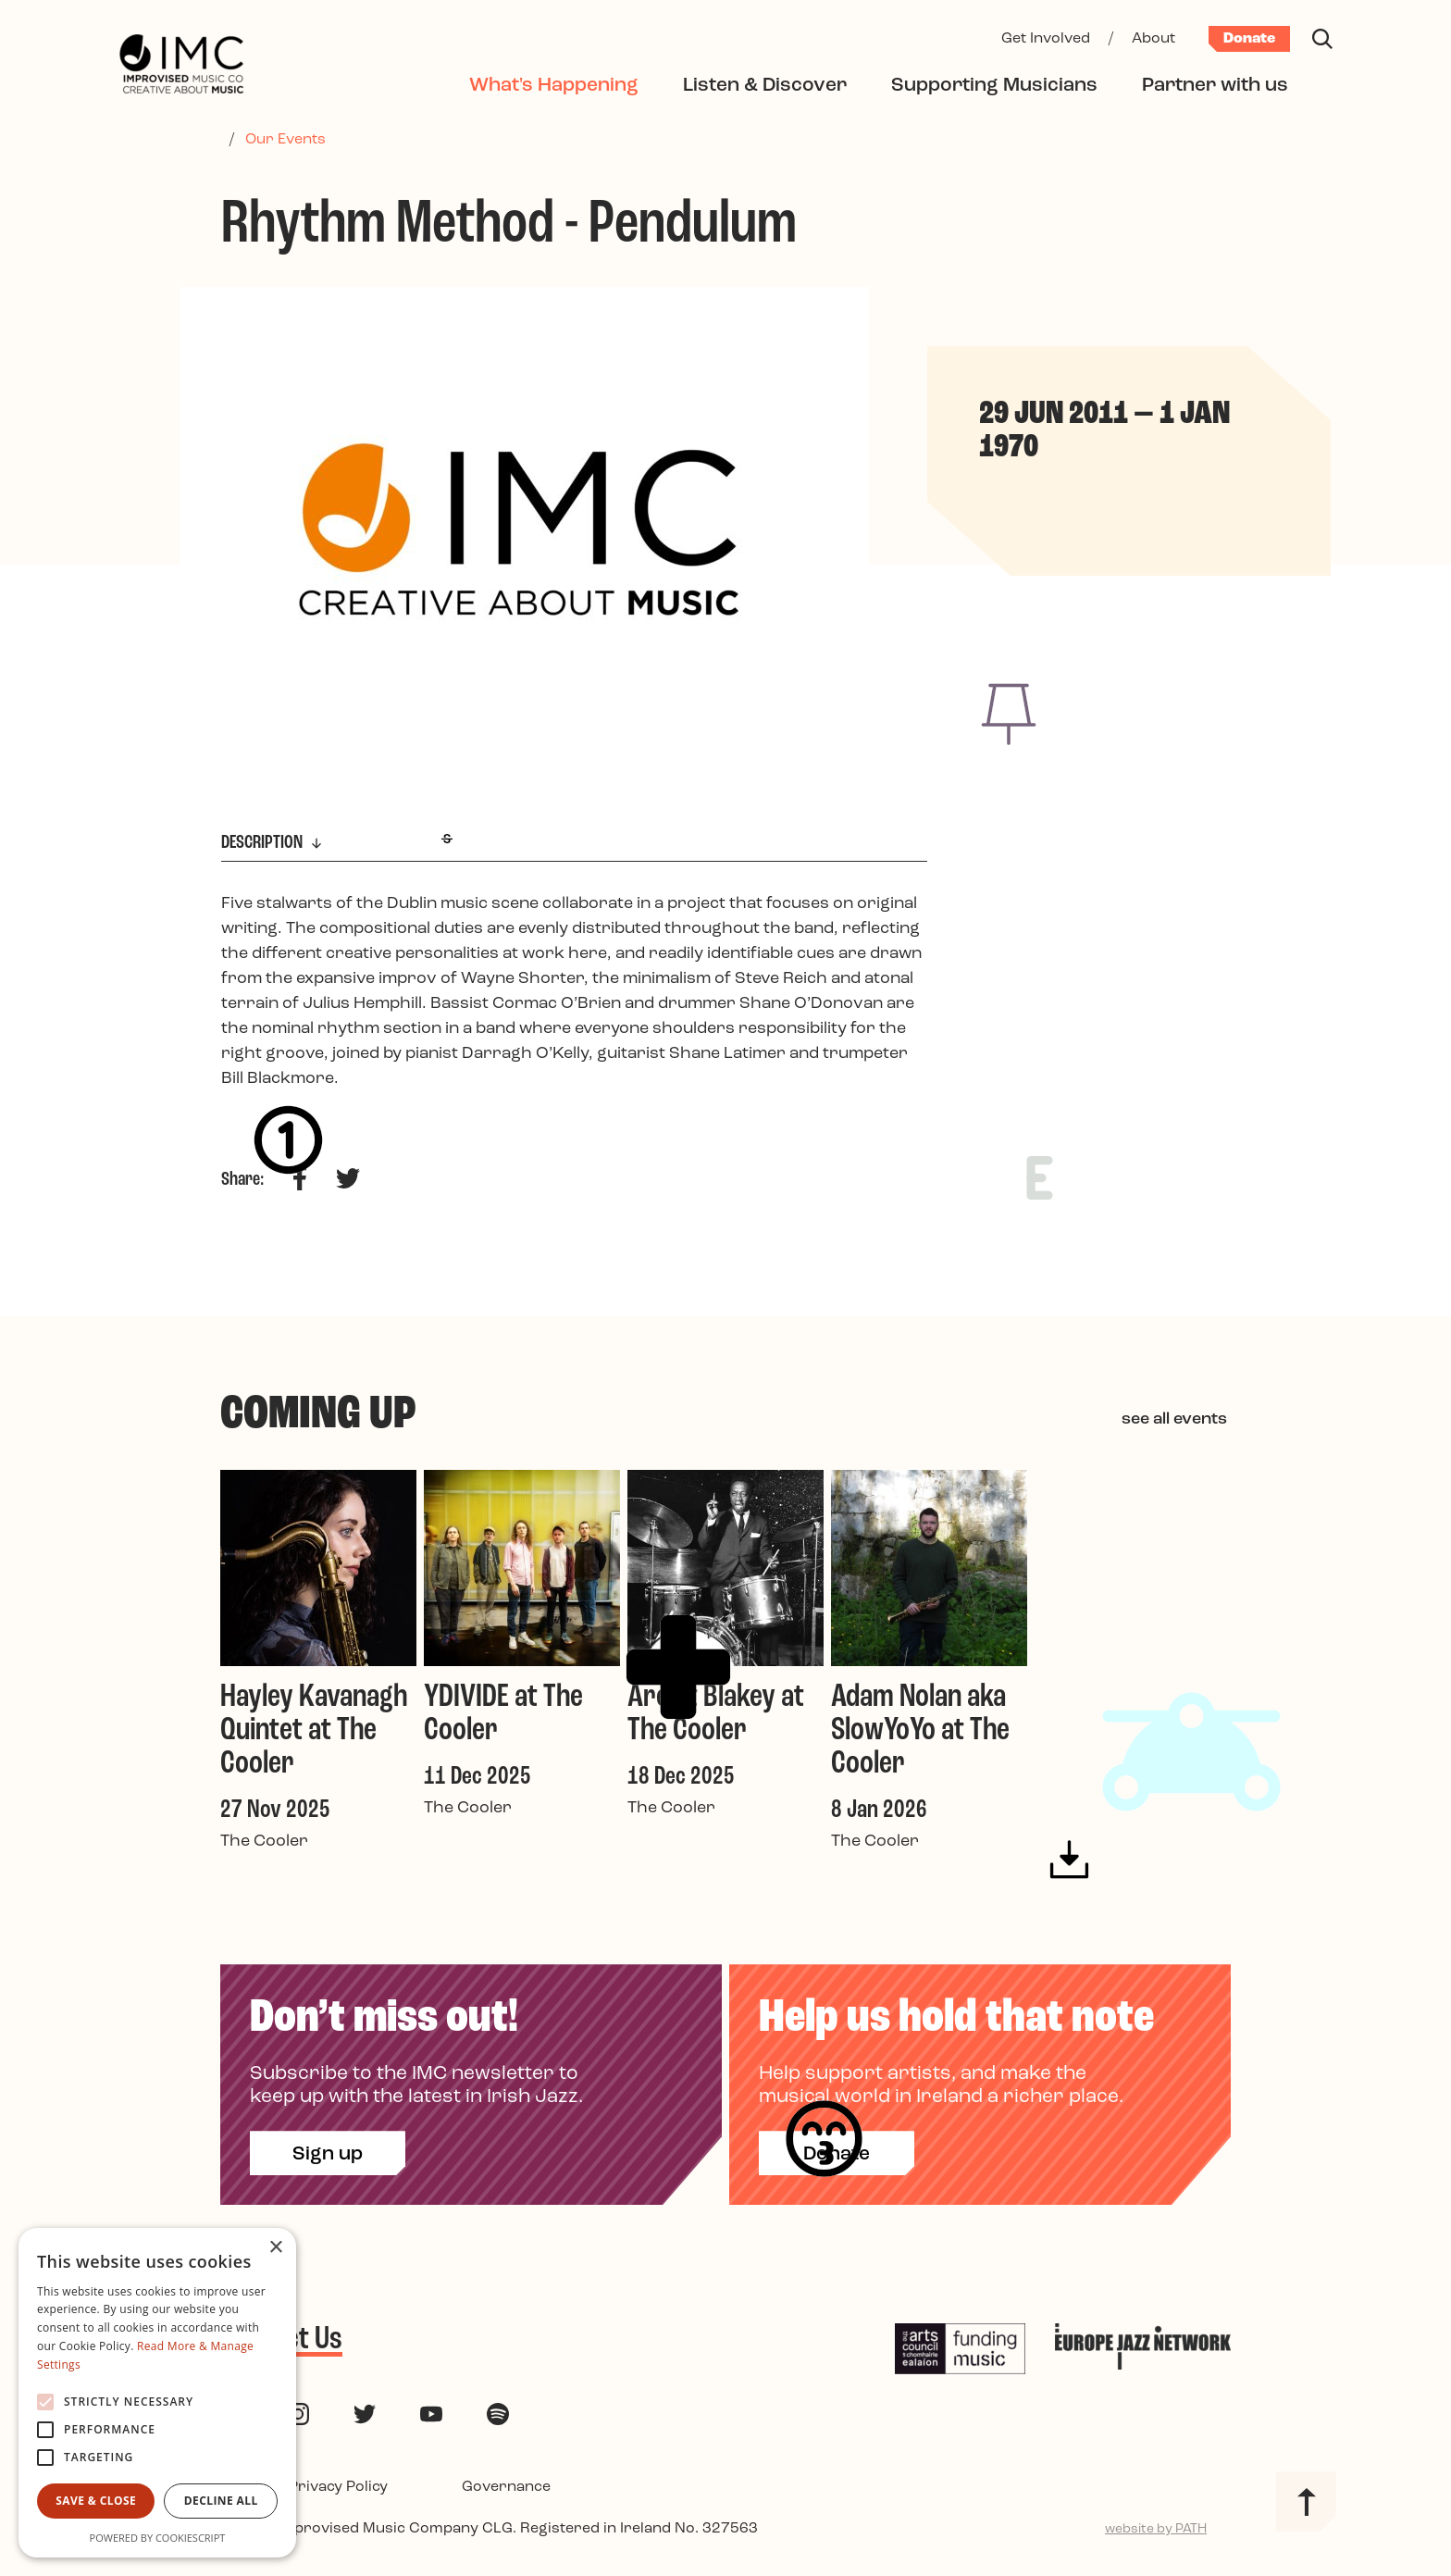 Image resolution: width=1451 pixels, height=2576 pixels. What do you see at coordinates (1039, 1177) in the screenshot?
I see `indicates edge network connectivity status` at bounding box center [1039, 1177].